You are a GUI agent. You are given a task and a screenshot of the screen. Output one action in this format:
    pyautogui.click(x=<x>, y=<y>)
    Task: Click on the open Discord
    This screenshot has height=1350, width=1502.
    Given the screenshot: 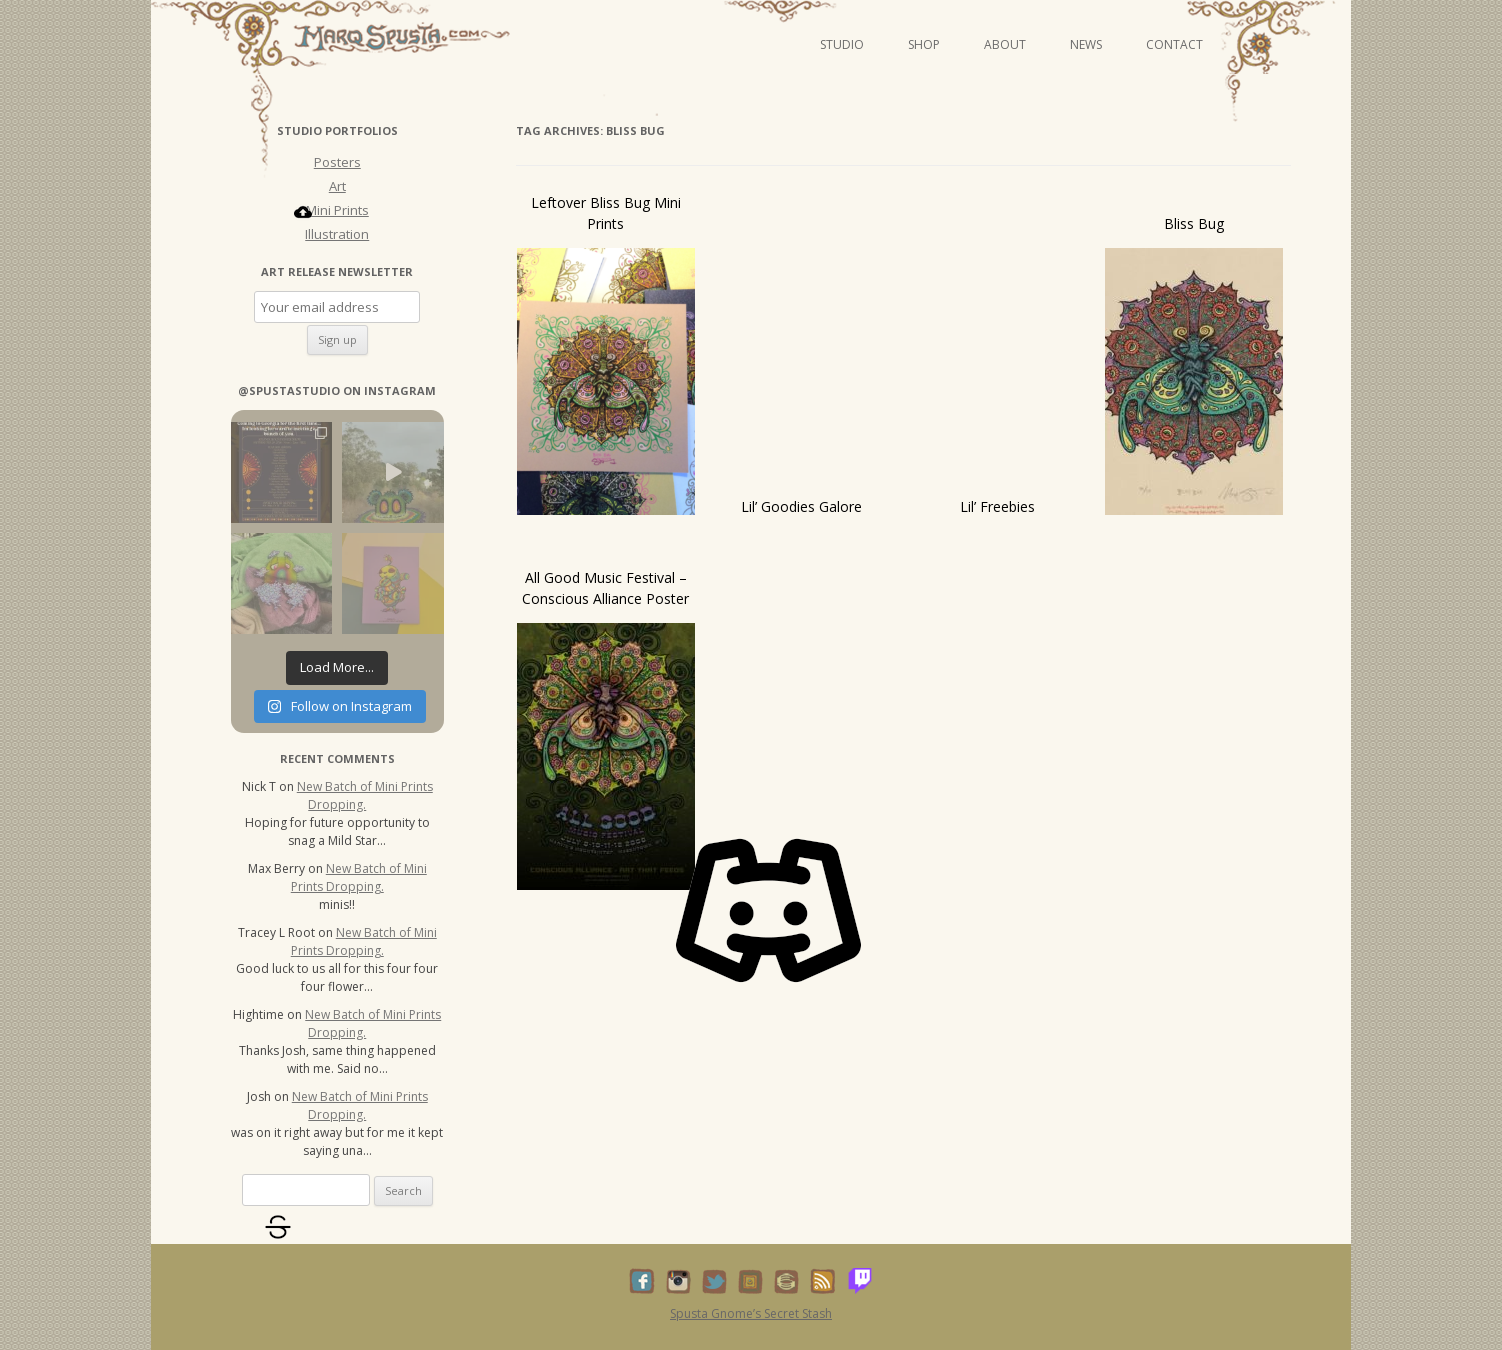 What is the action you would take?
    pyautogui.click(x=768, y=907)
    